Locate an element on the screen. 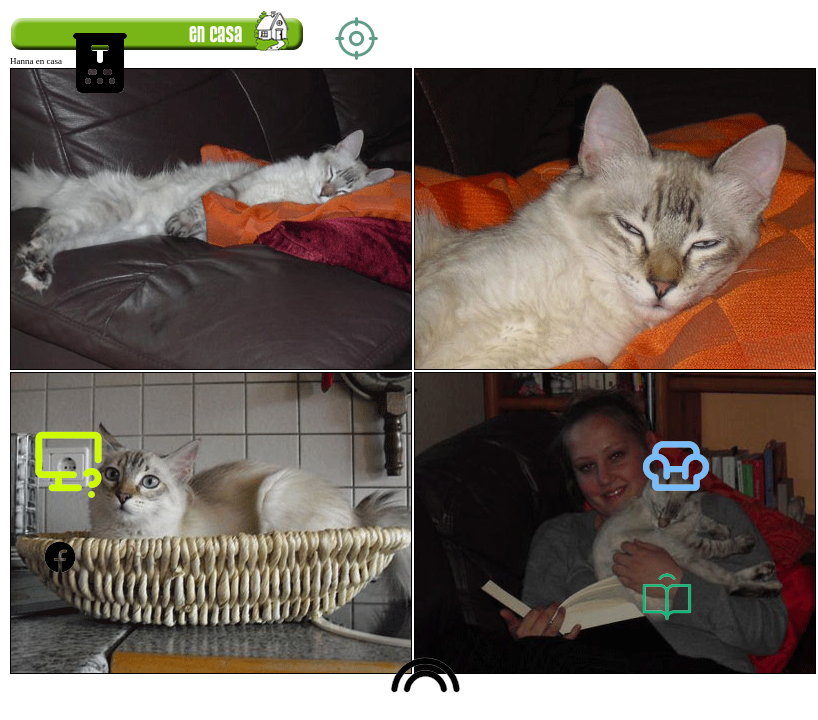 This screenshot has width=818, height=720. view lab results or data table is located at coordinates (100, 63).